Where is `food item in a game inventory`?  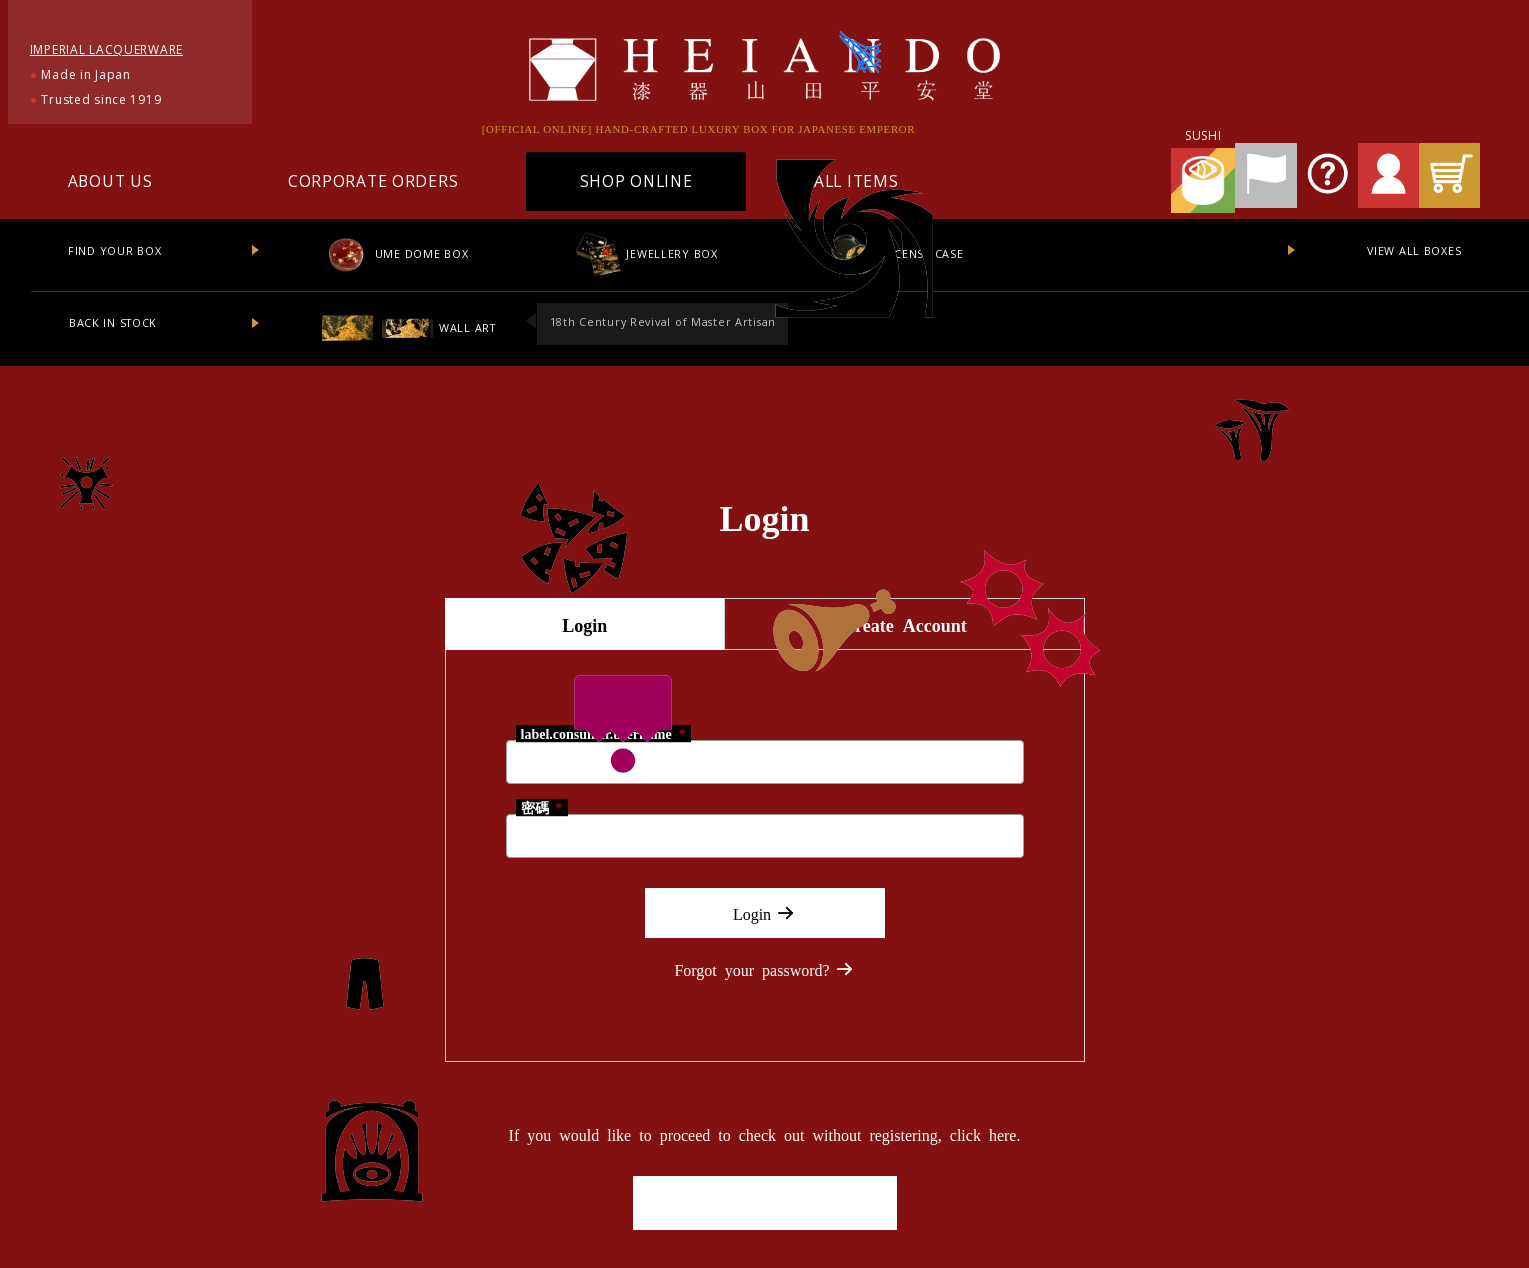
food item in a game inventory is located at coordinates (834, 630).